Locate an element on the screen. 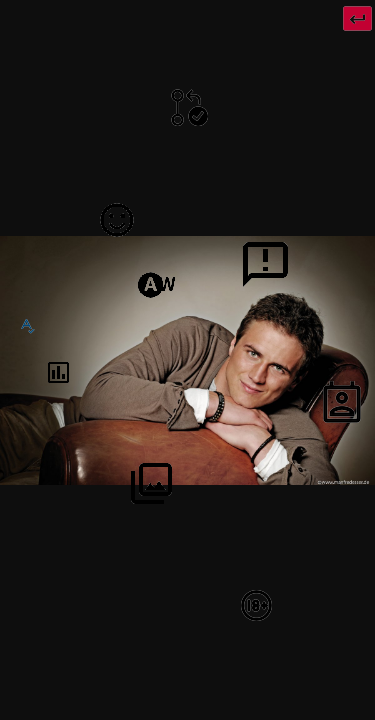 The height and width of the screenshot is (720, 375). toggle automatic white balance is located at coordinates (157, 285).